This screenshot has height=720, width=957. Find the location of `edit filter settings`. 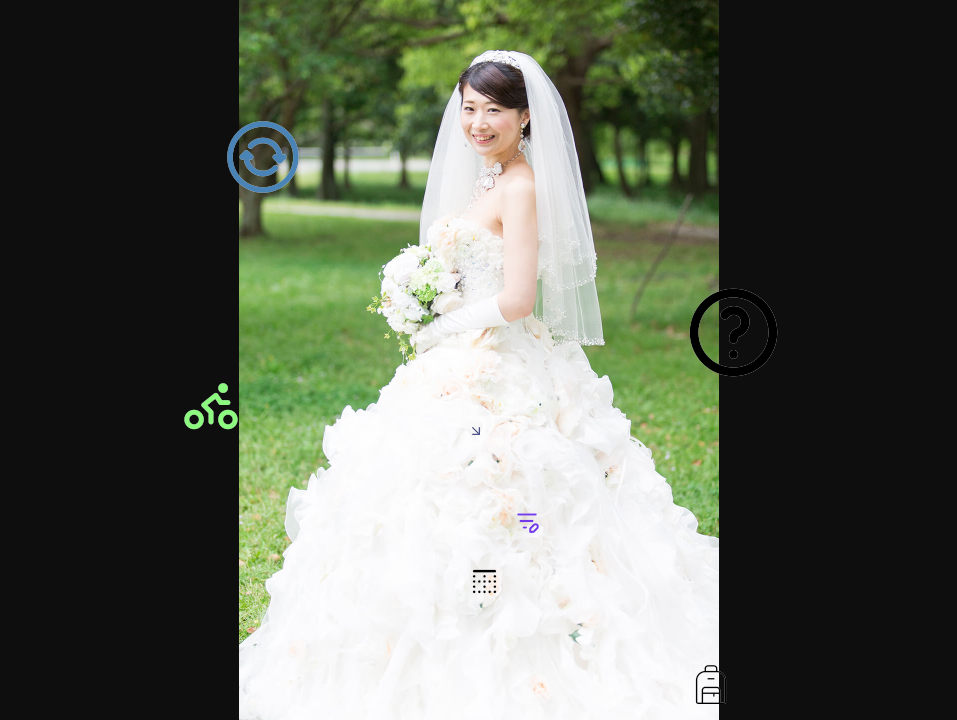

edit filter settings is located at coordinates (527, 521).